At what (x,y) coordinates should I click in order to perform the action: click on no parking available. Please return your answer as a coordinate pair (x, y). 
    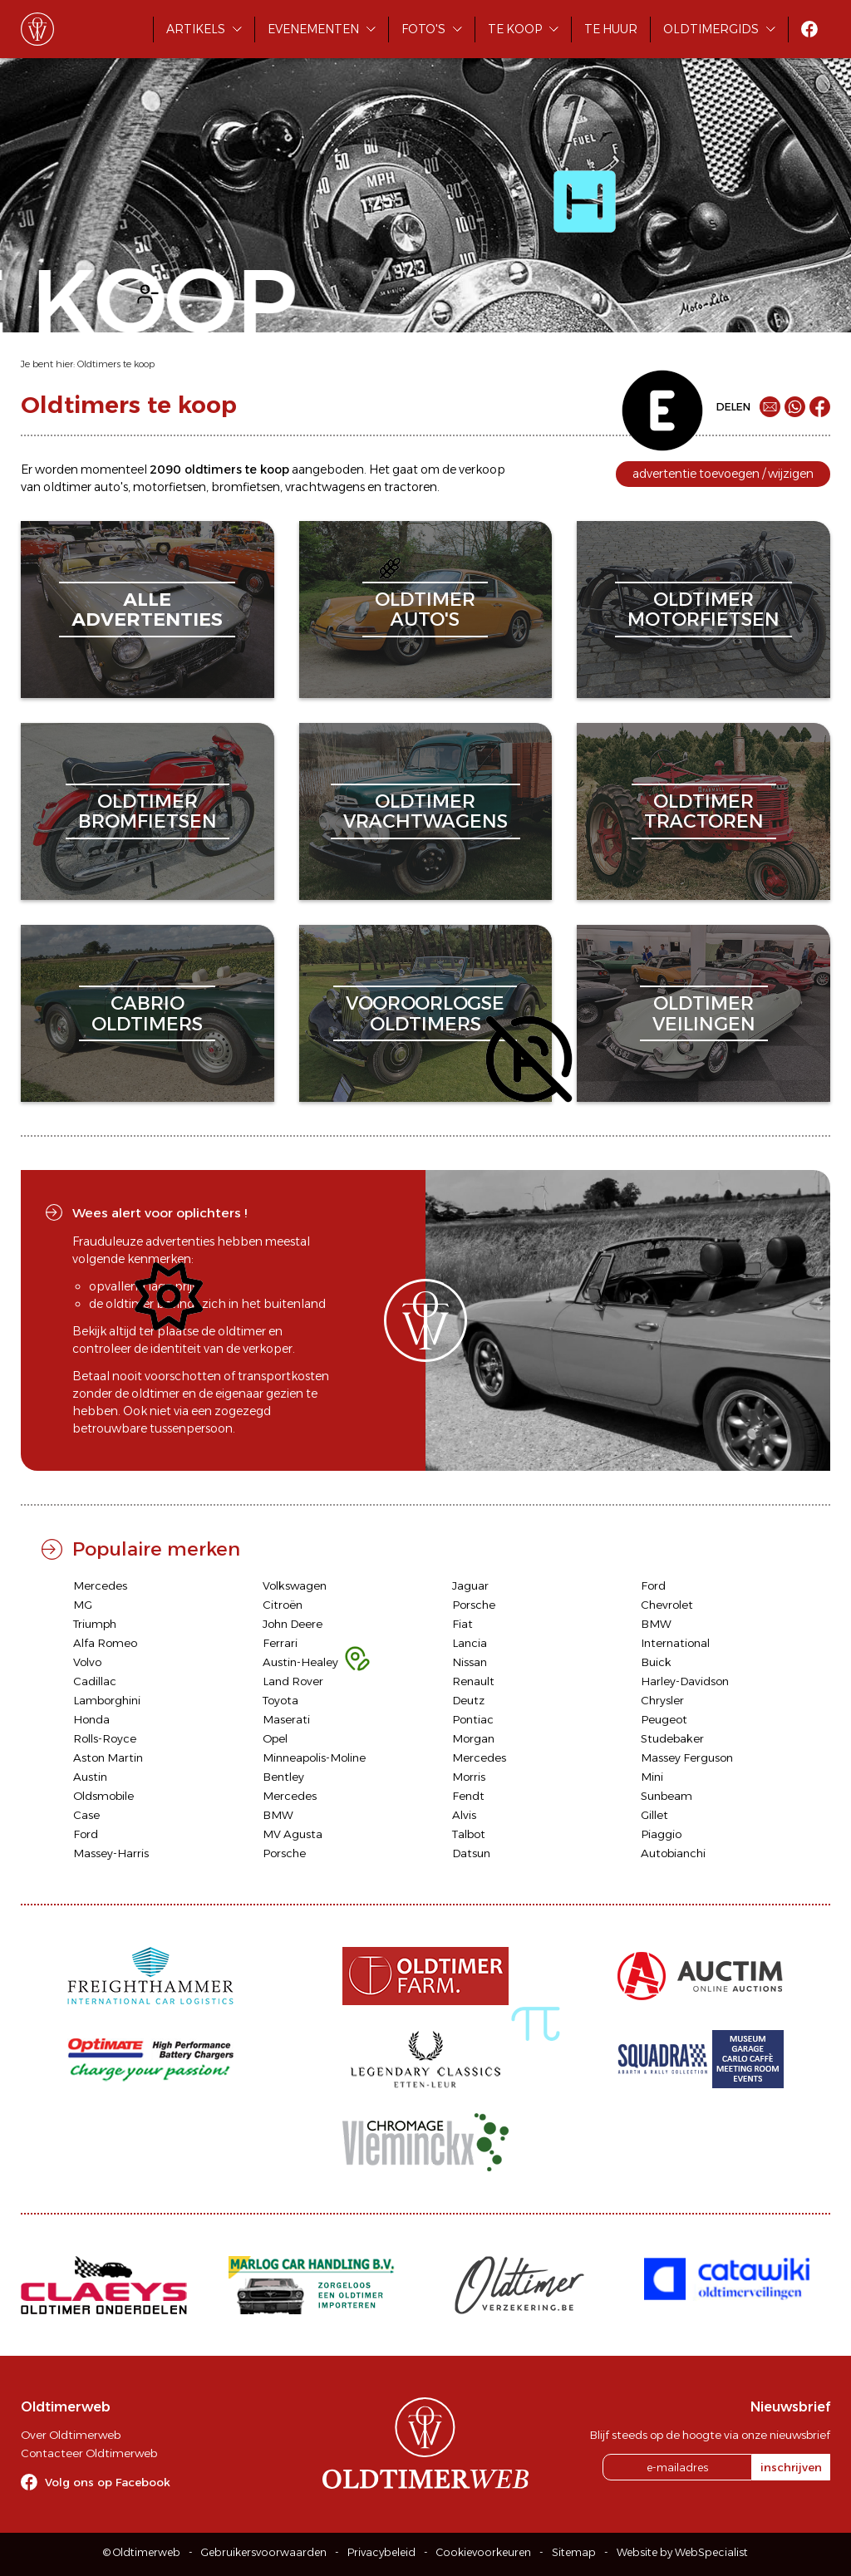
    Looking at the image, I should click on (529, 1059).